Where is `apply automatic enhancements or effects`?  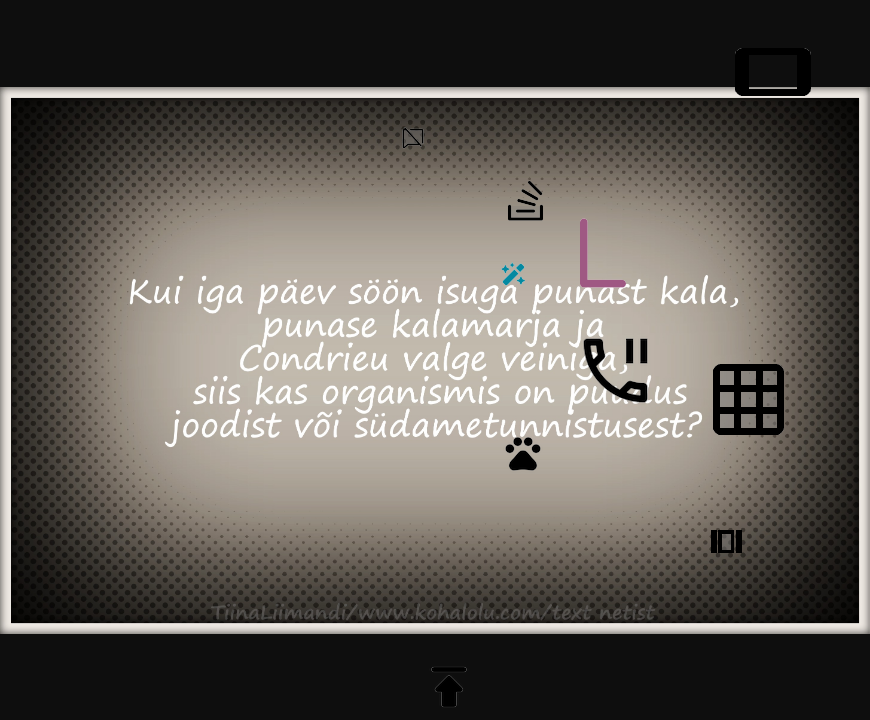 apply automatic enhancements or effects is located at coordinates (513, 274).